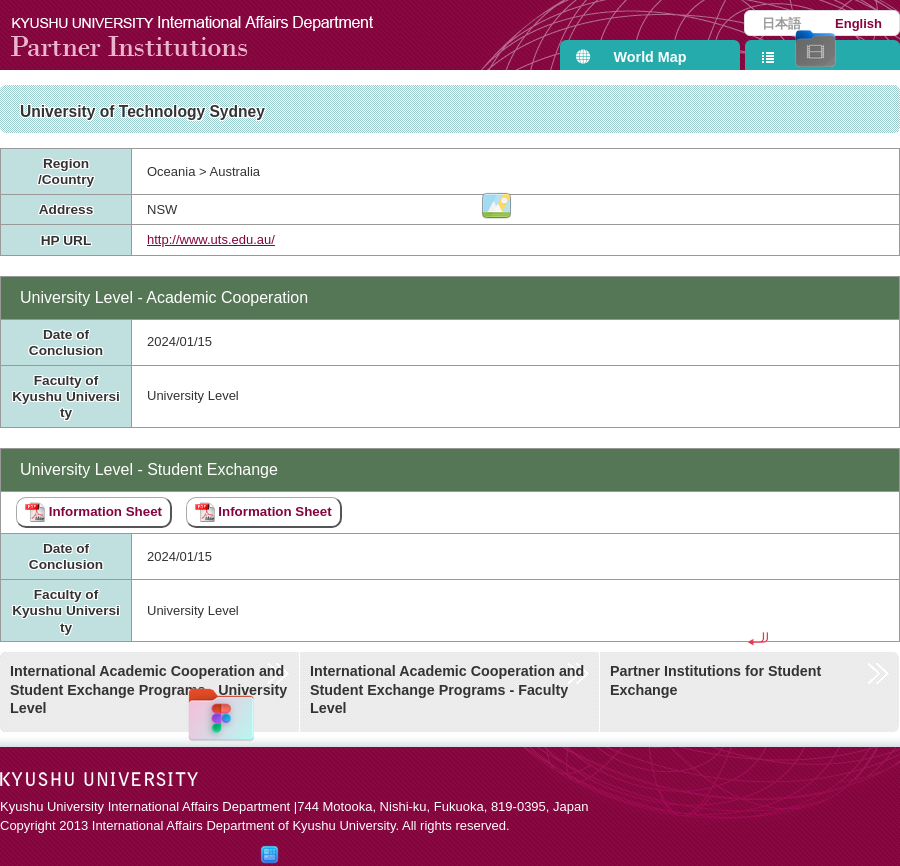 The image size is (900, 866). I want to click on open photo manager application, so click(496, 205).